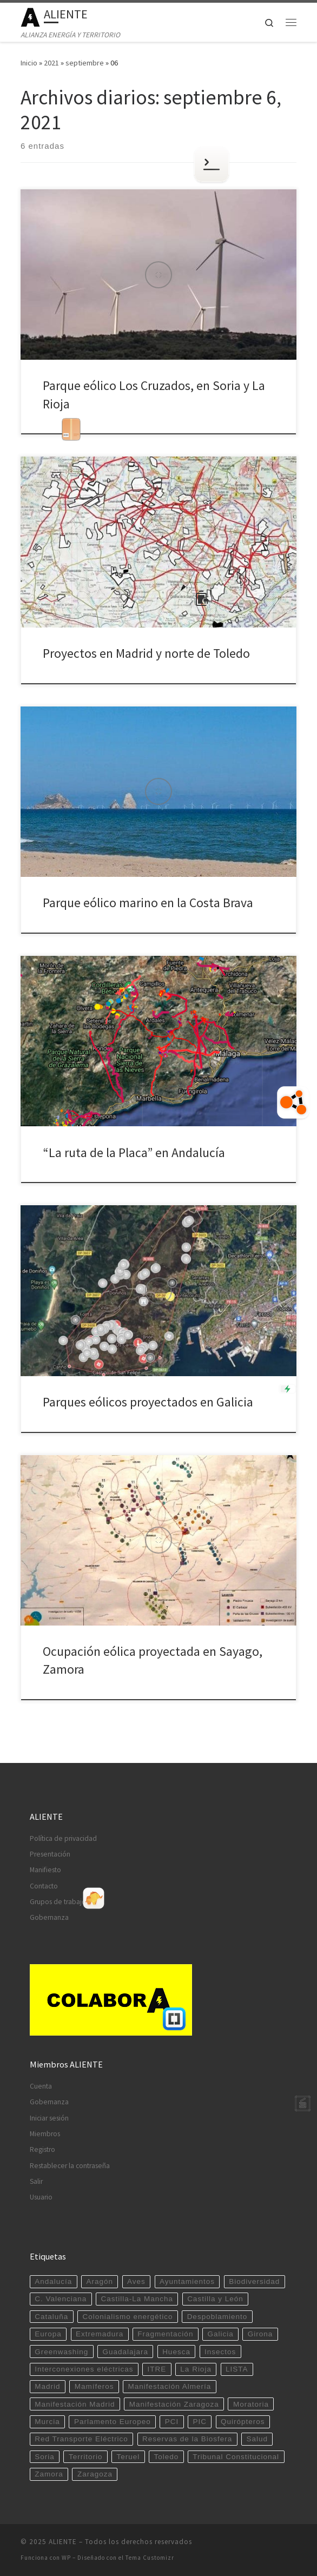 This screenshot has height=2576, width=317. I want to click on battery at 60% and currently charging, so click(288, 1389).